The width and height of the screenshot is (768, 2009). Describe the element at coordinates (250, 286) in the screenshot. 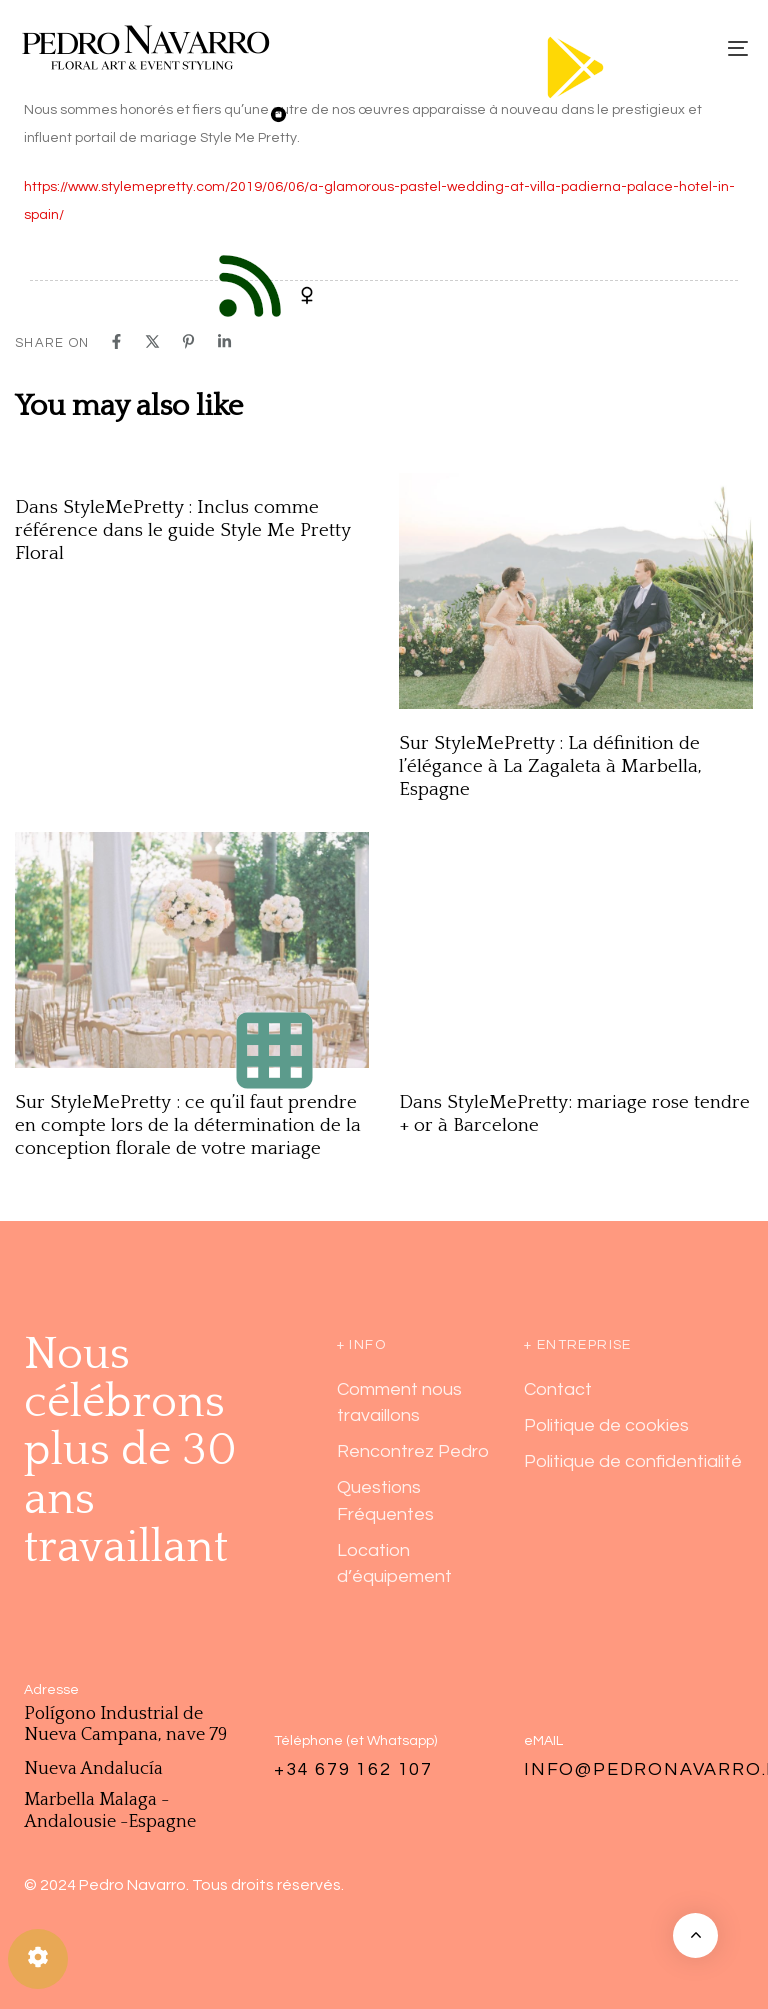

I see `subscribe to RSS feed` at that location.